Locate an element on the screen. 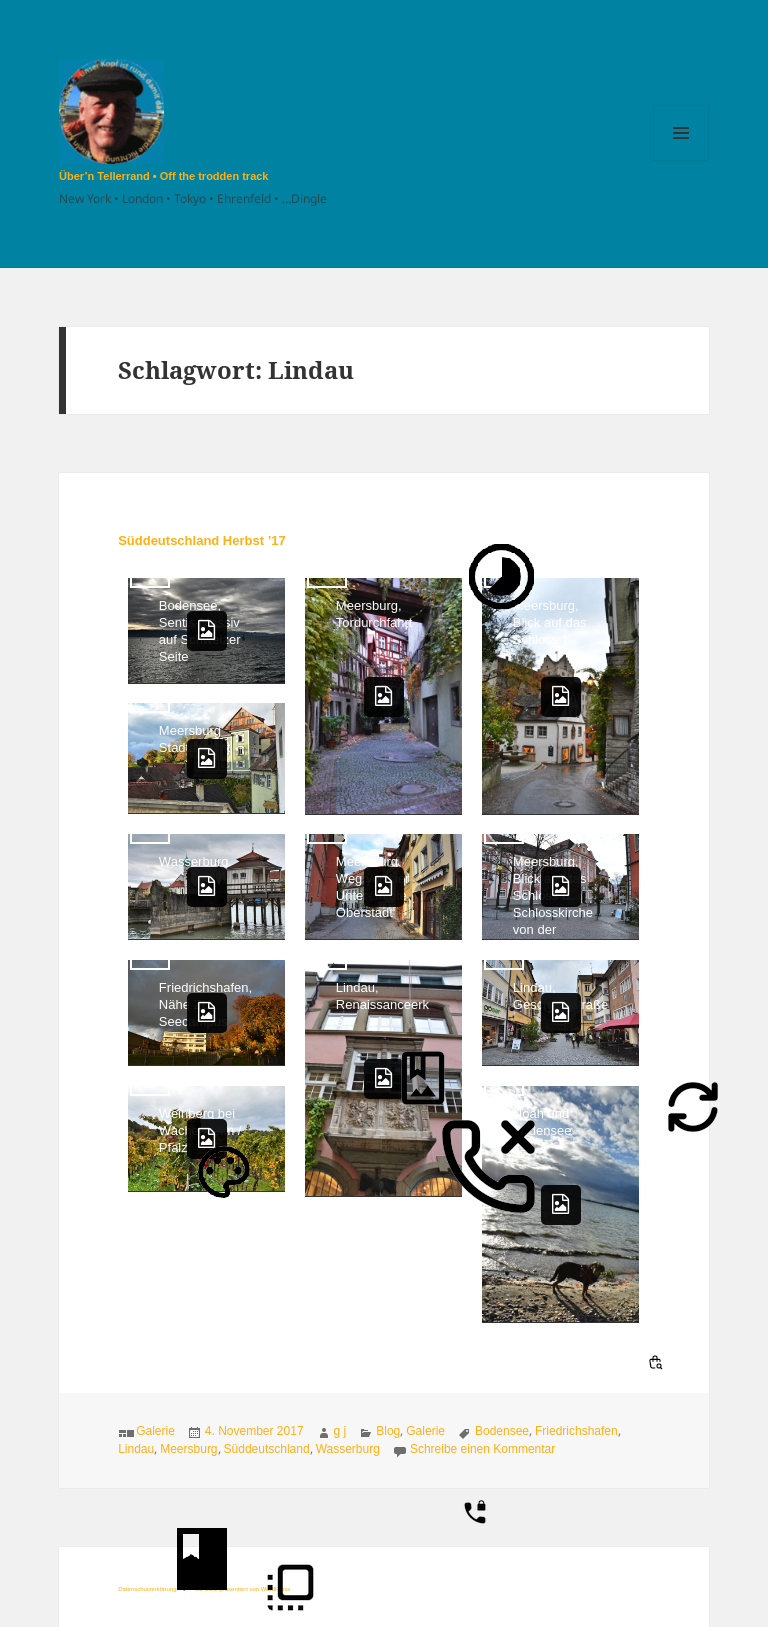  access your photo album is located at coordinates (423, 1078).